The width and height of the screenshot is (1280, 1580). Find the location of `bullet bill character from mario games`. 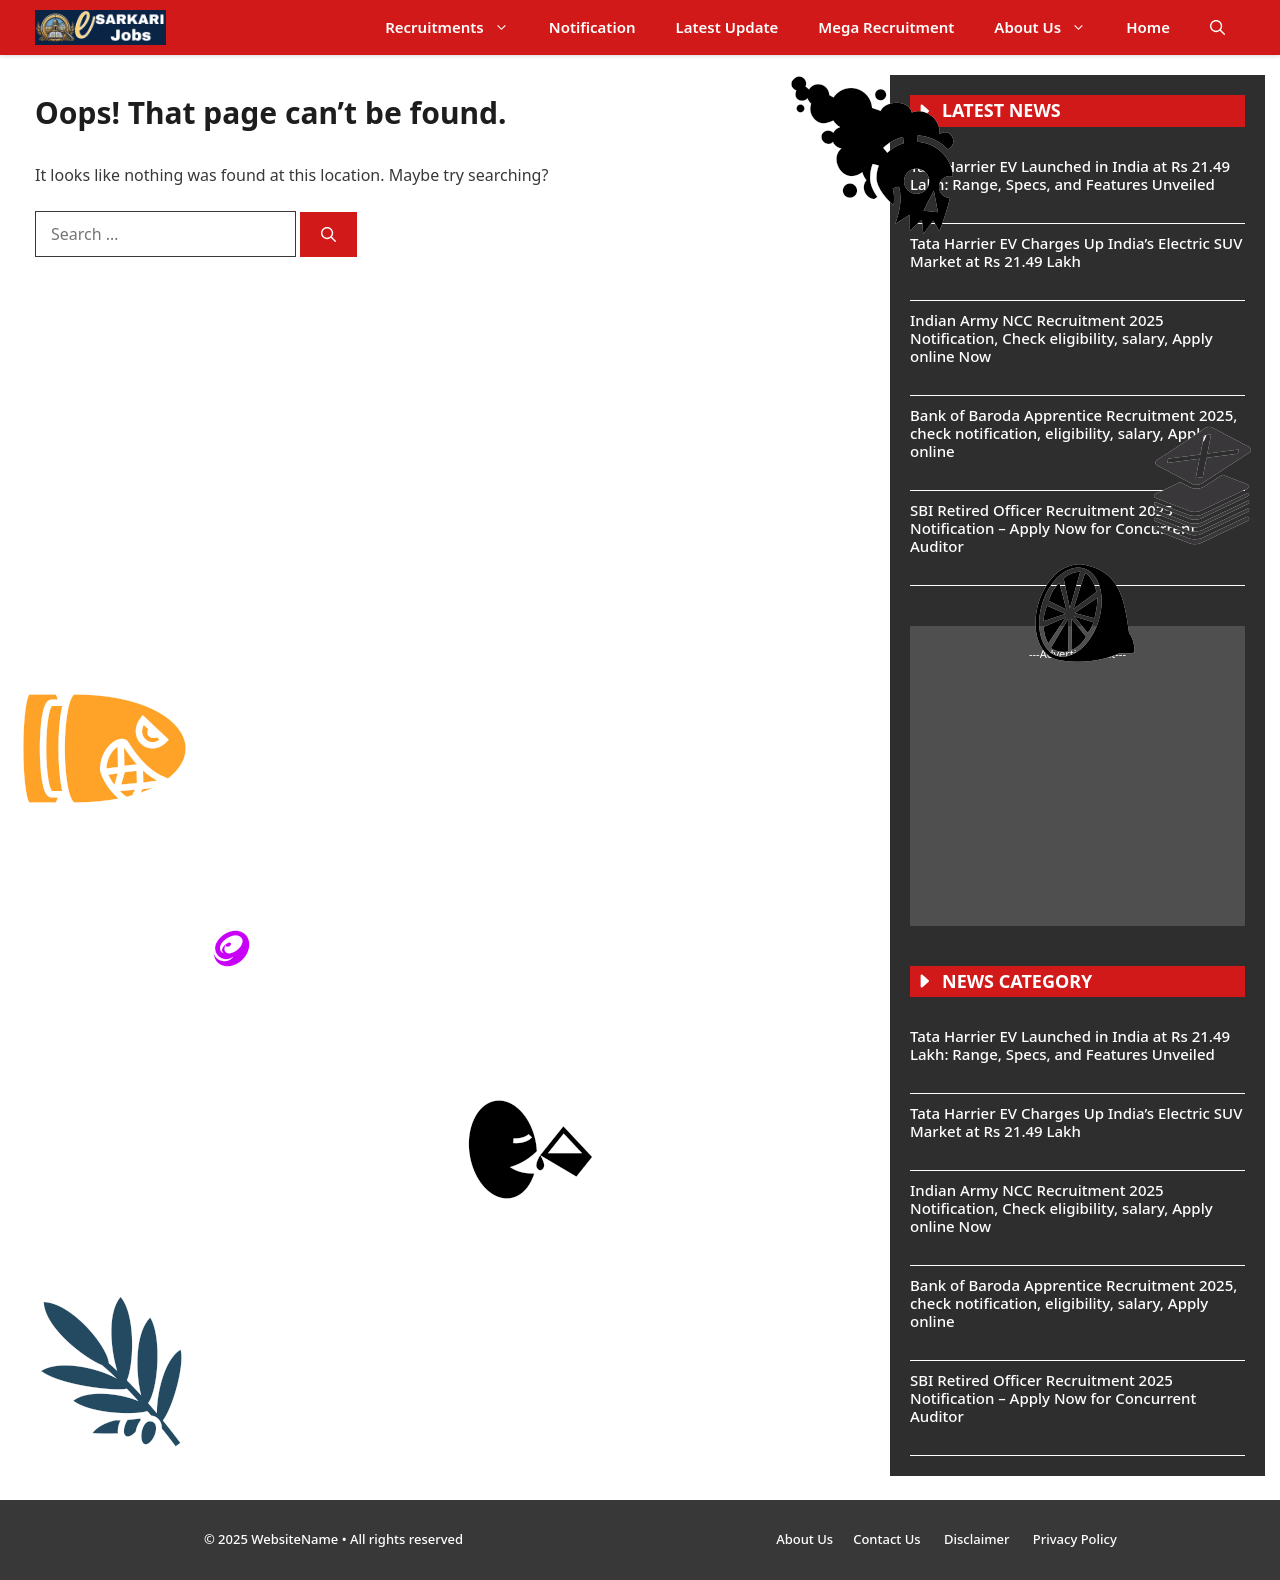

bullet bill character from mario games is located at coordinates (104, 748).